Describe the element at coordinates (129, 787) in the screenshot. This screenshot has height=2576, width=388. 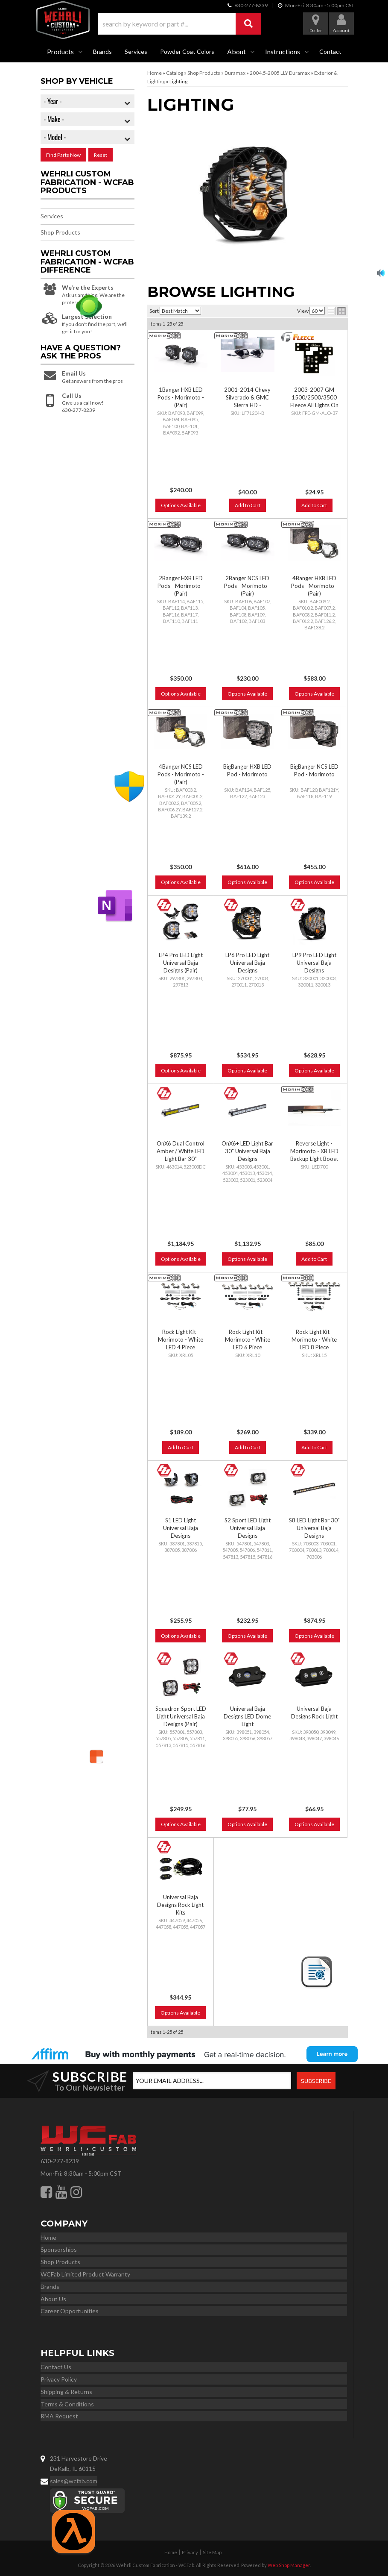
I see `indicates administrator privileges or protected system access` at that location.